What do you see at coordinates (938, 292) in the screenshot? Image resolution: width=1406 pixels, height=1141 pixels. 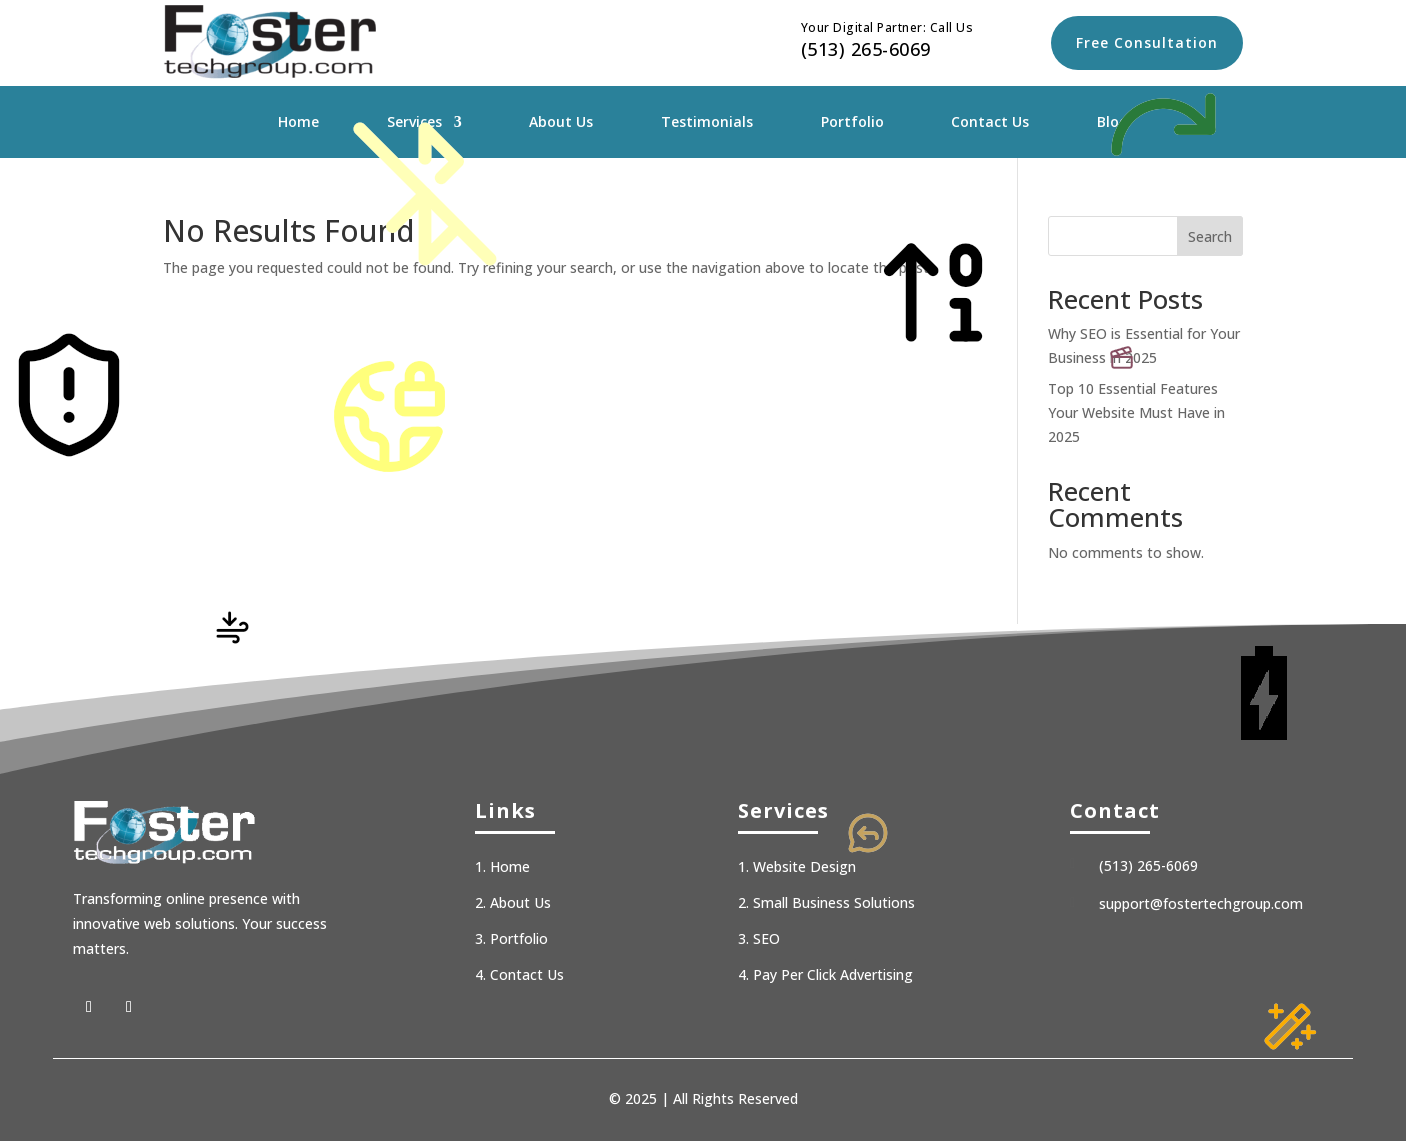 I see `sort in ascending numerical order` at bounding box center [938, 292].